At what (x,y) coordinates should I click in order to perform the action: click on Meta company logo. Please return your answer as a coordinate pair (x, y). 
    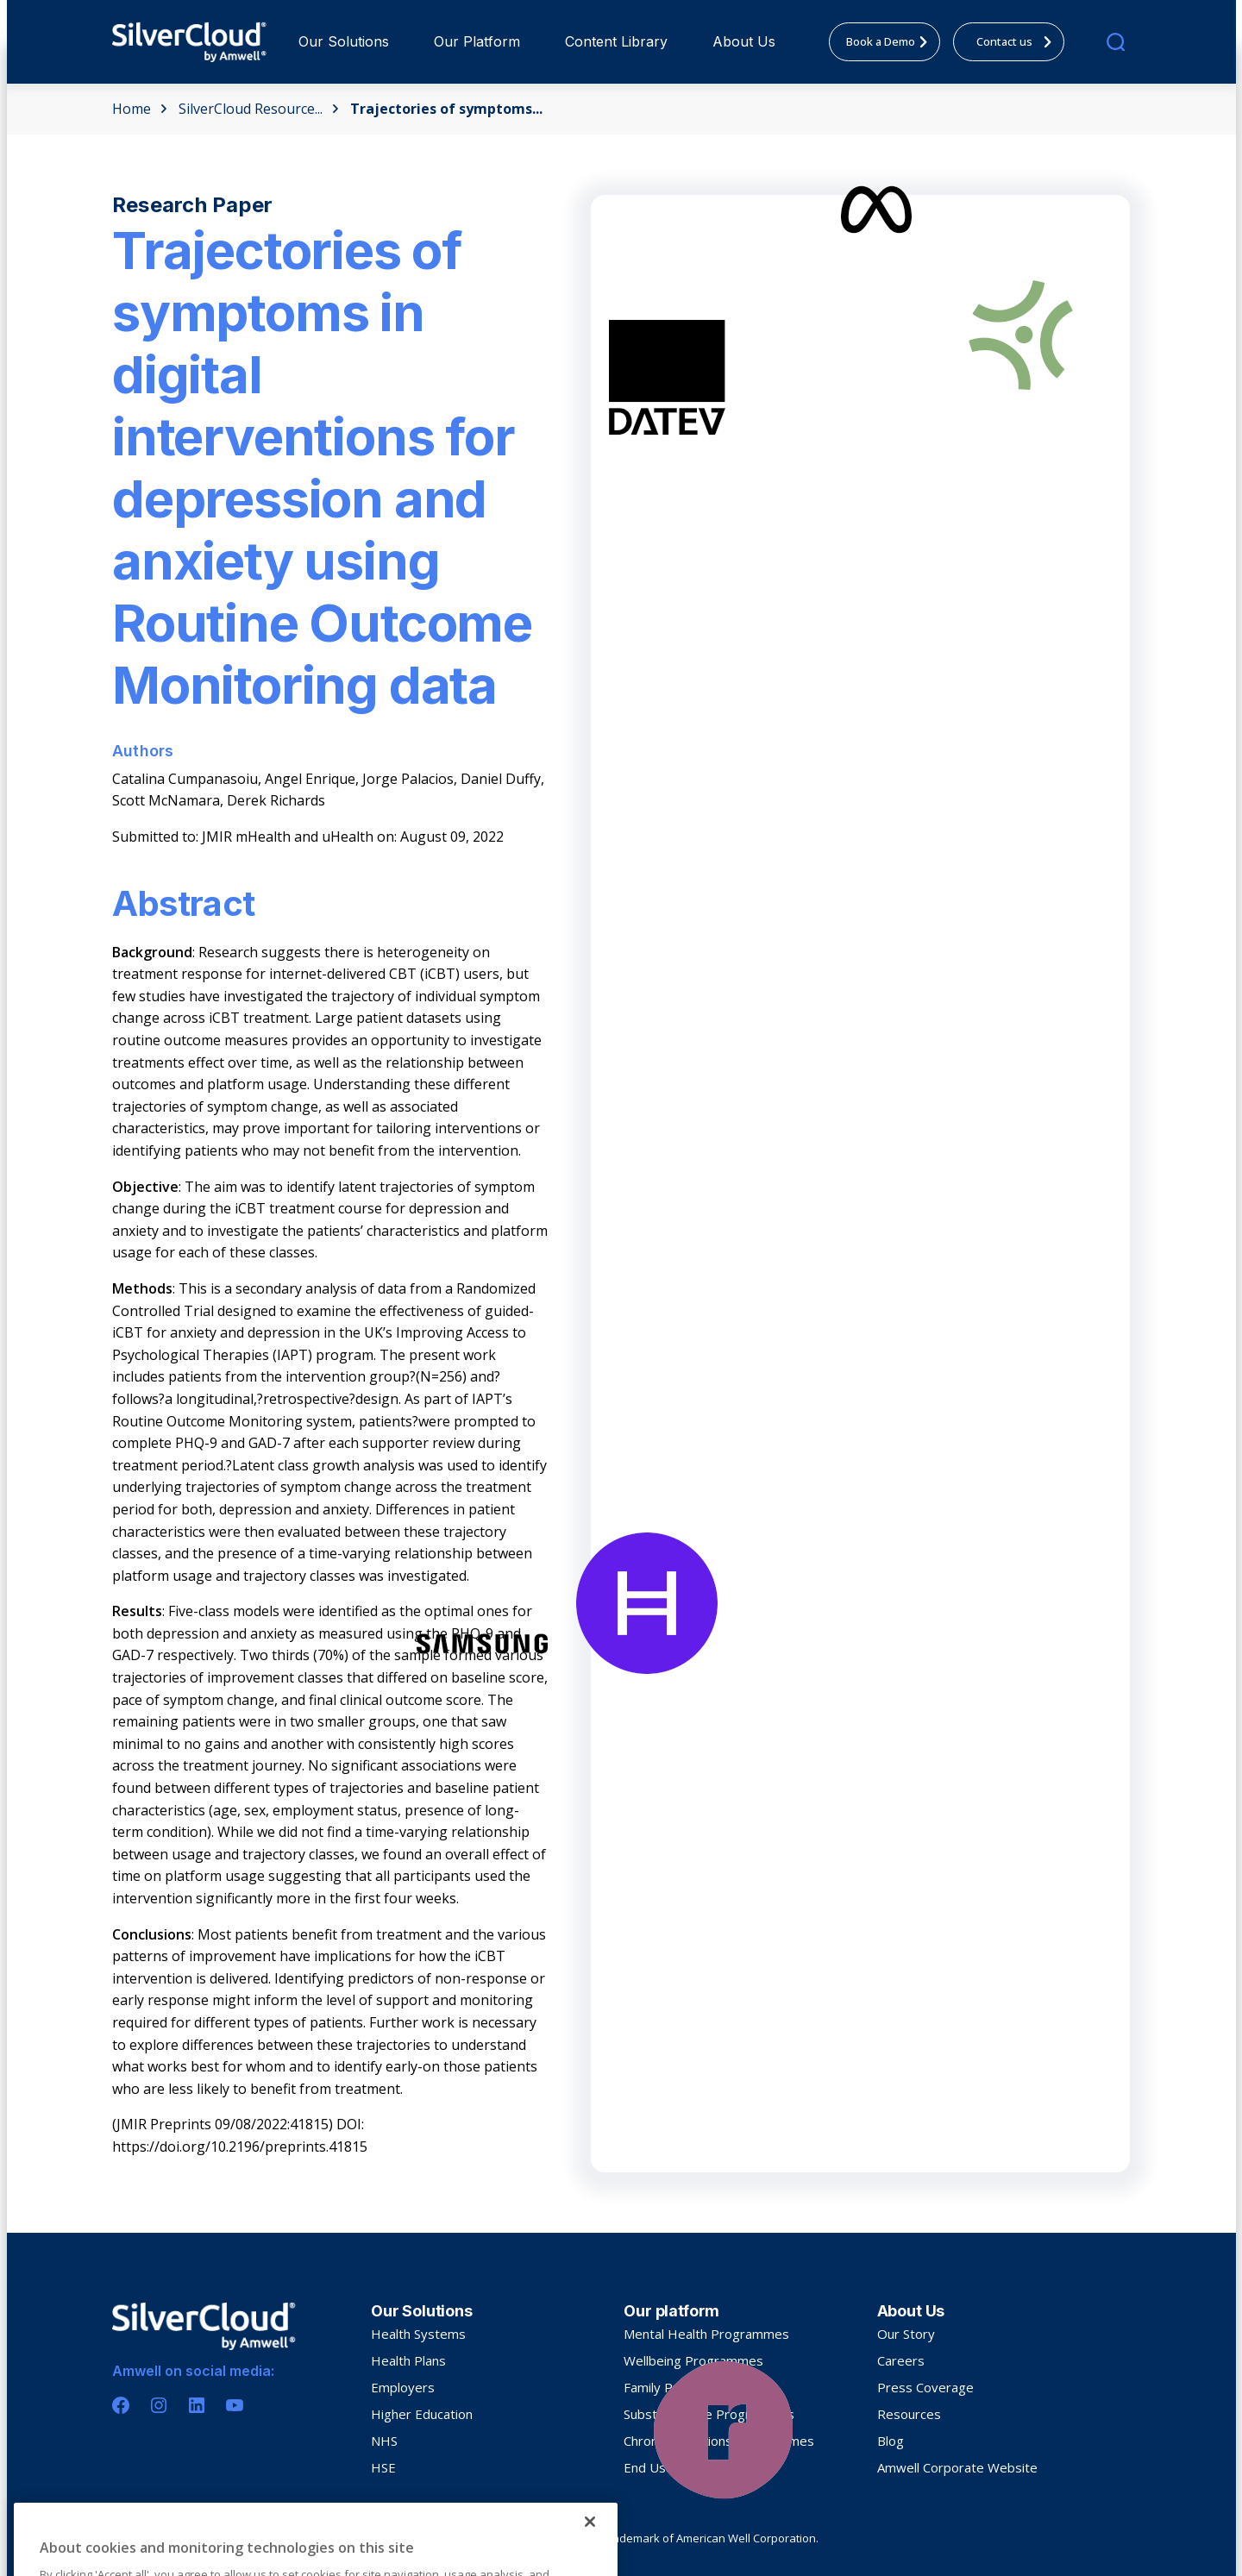
    Looking at the image, I should click on (876, 210).